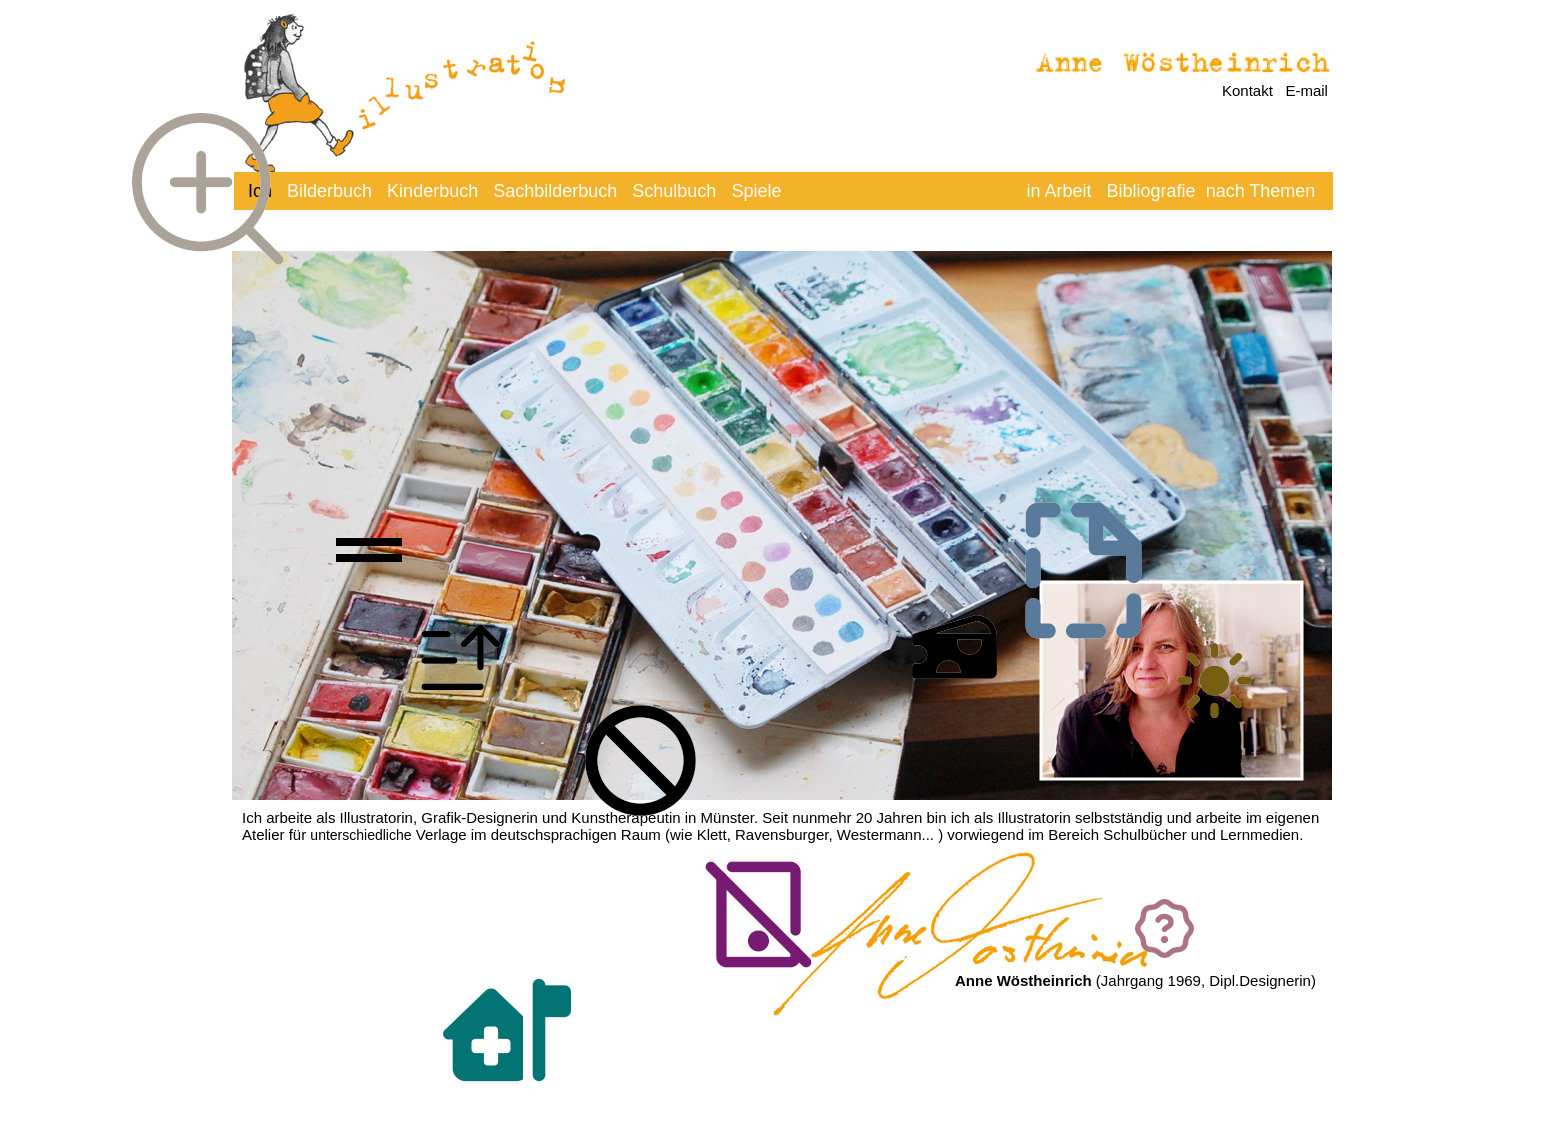  I want to click on locate a medical facility or field hospital, so click(507, 1030).